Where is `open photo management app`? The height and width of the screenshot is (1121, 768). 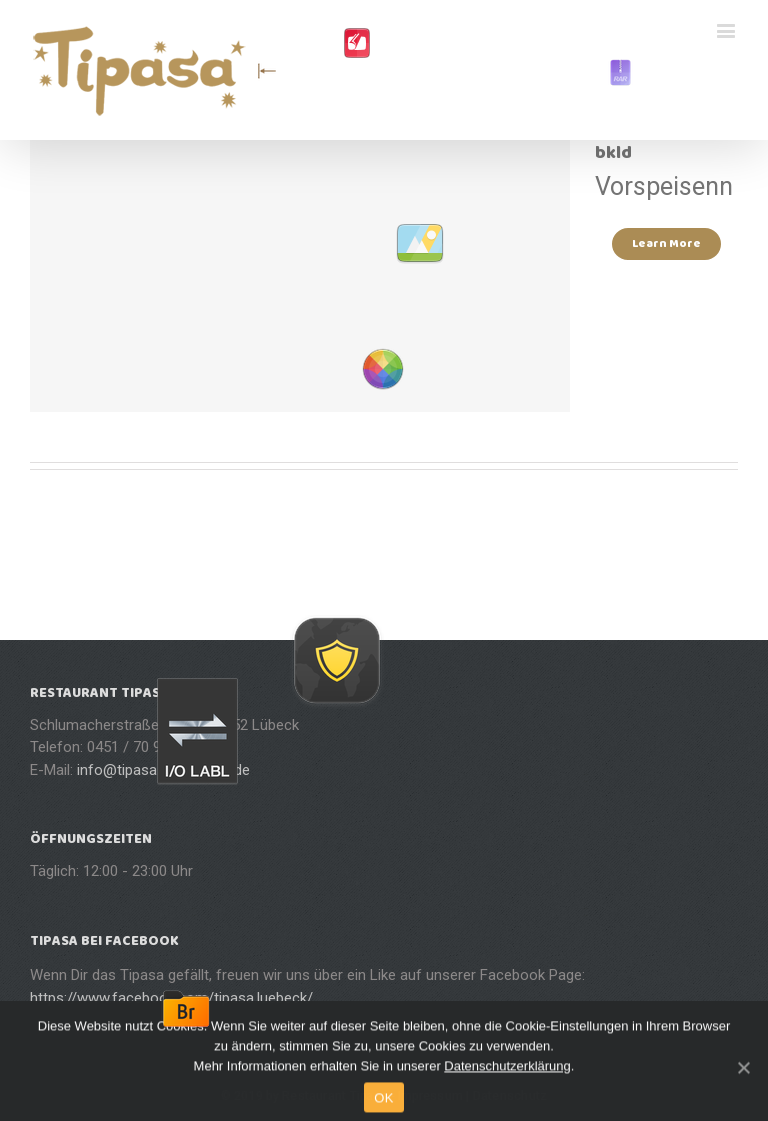
open photo management app is located at coordinates (420, 243).